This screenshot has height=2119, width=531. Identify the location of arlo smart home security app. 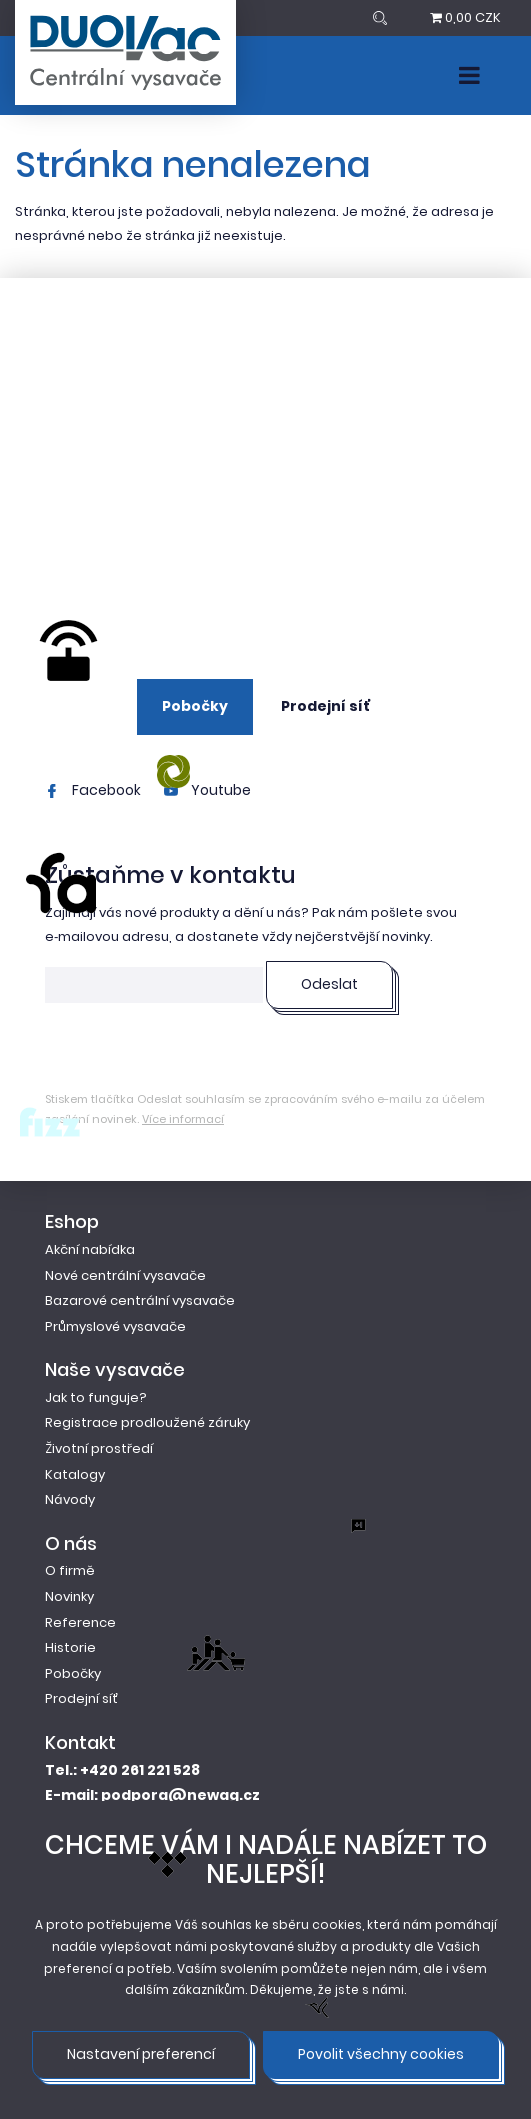
(317, 2007).